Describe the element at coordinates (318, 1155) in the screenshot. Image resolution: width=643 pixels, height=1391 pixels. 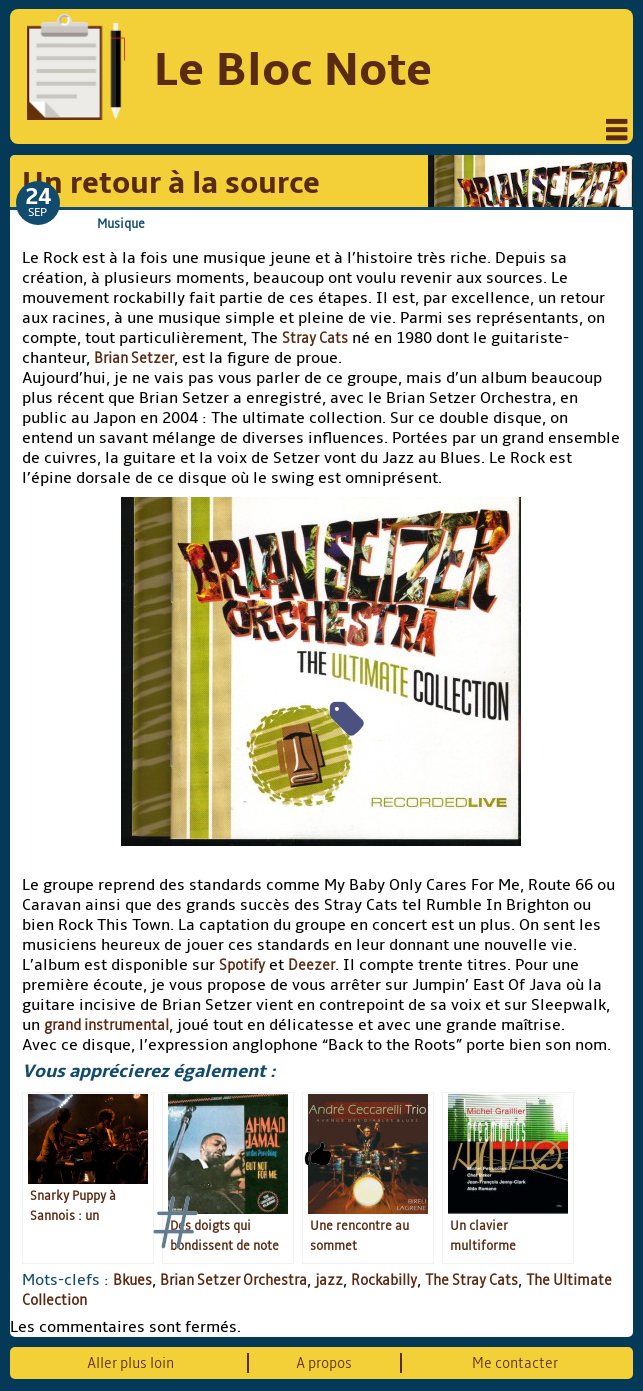
I see `like or upvote content` at that location.